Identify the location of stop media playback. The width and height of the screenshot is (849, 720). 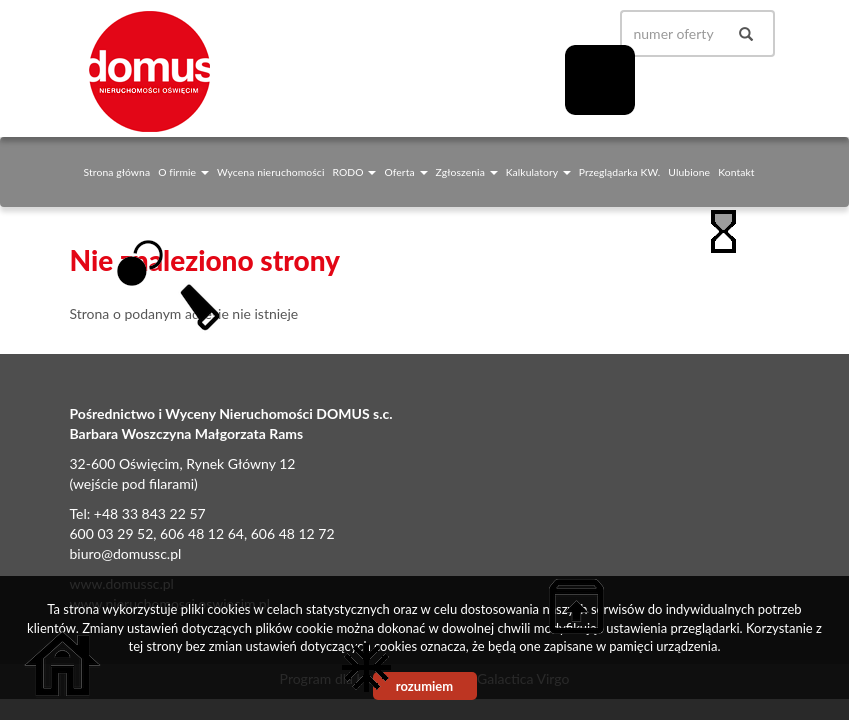
(600, 80).